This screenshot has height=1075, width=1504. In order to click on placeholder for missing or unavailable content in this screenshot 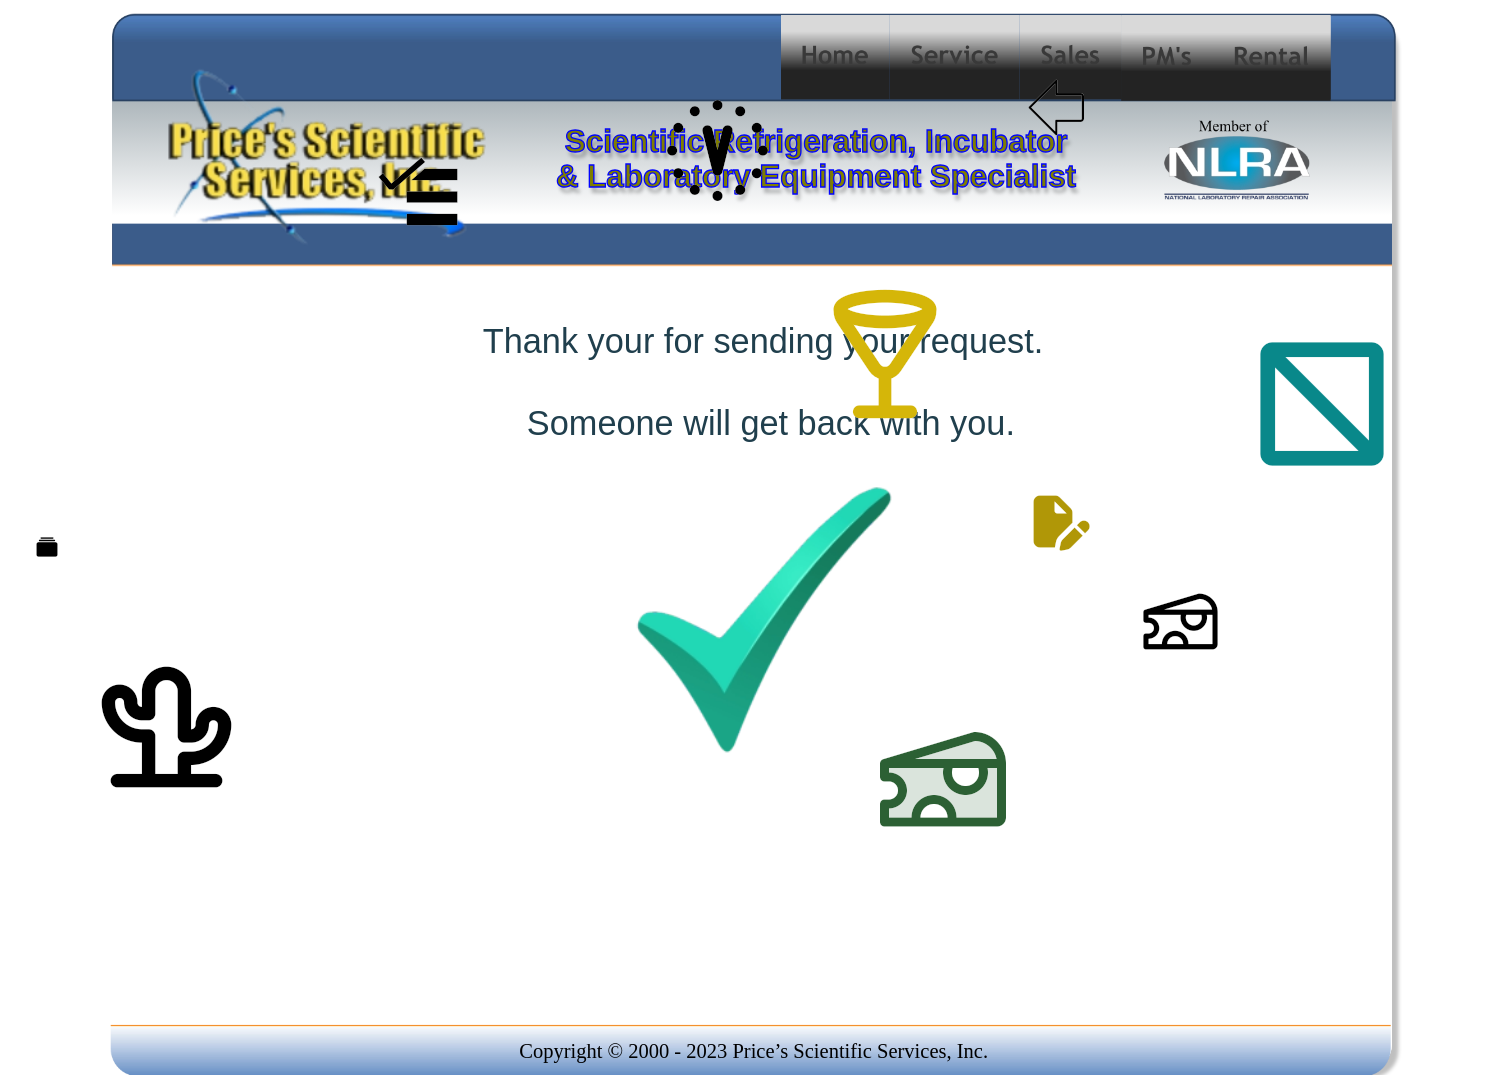, I will do `click(1322, 404)`.